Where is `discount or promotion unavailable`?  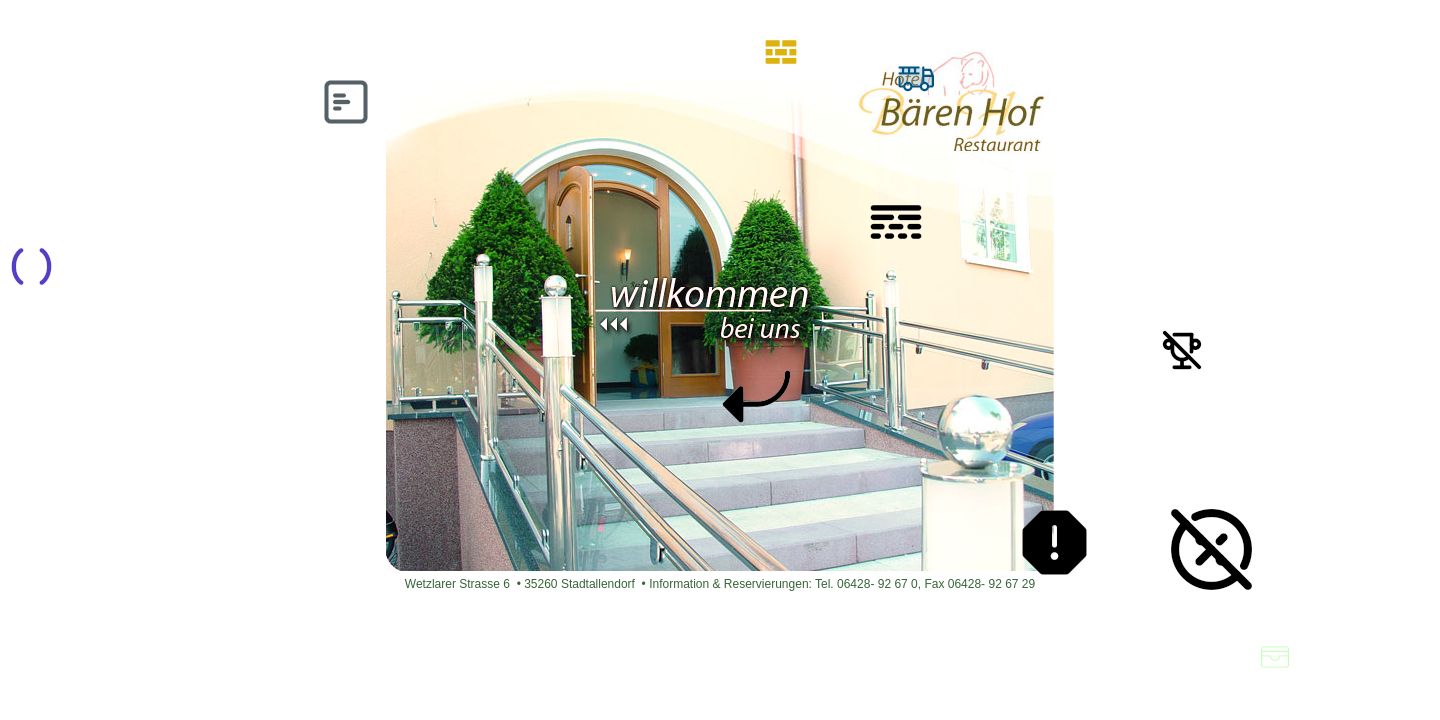 discount or promotion unavailable is located at coordinates (1211, 549).